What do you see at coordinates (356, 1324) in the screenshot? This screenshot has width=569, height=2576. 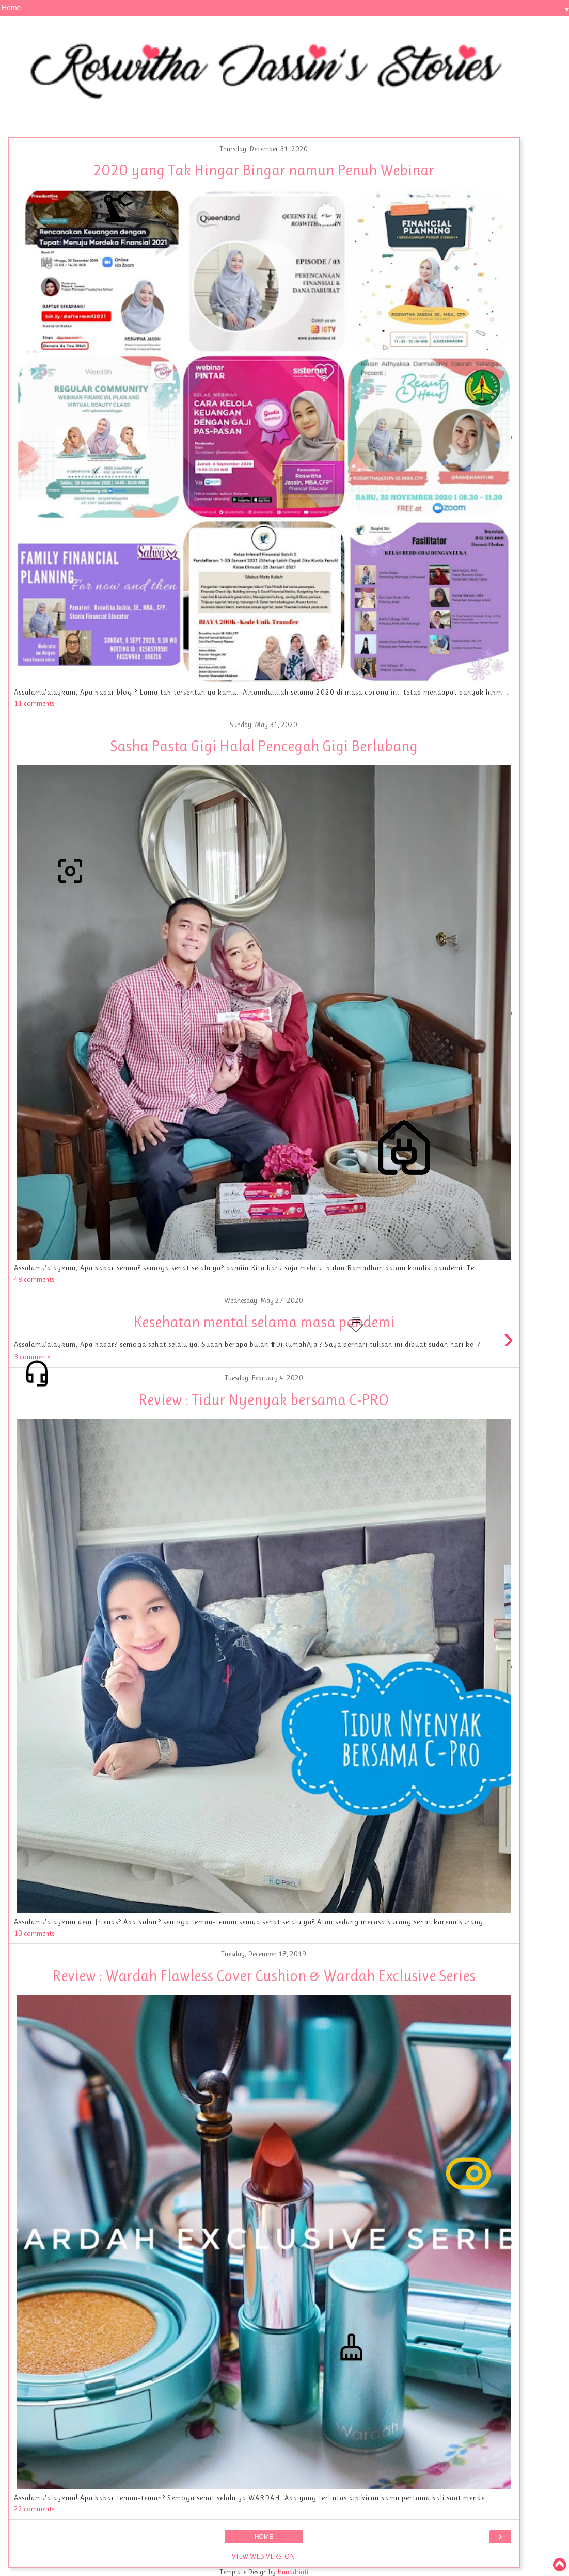 I see `download file or content` at bounding box center [356, 1324].